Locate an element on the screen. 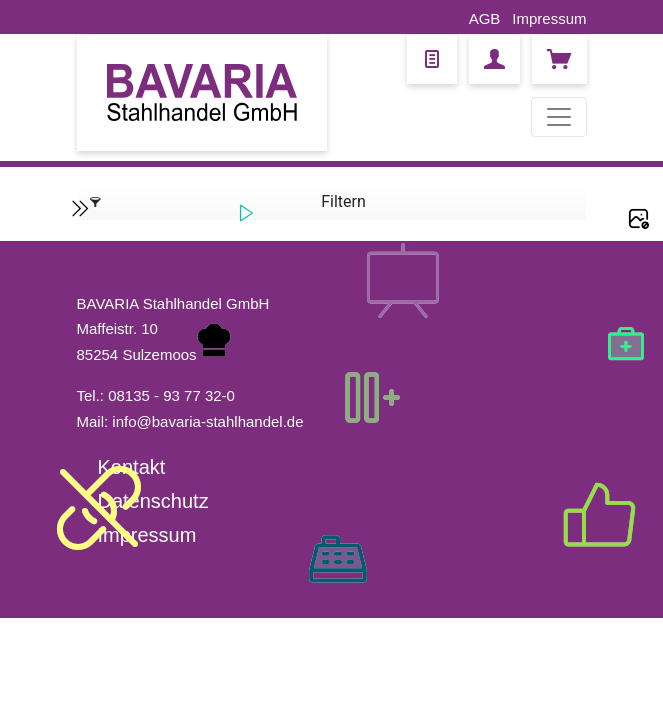 The height and width of the screenshot is (720, 663). start or view a presentation is located at coordinates (403, 282).